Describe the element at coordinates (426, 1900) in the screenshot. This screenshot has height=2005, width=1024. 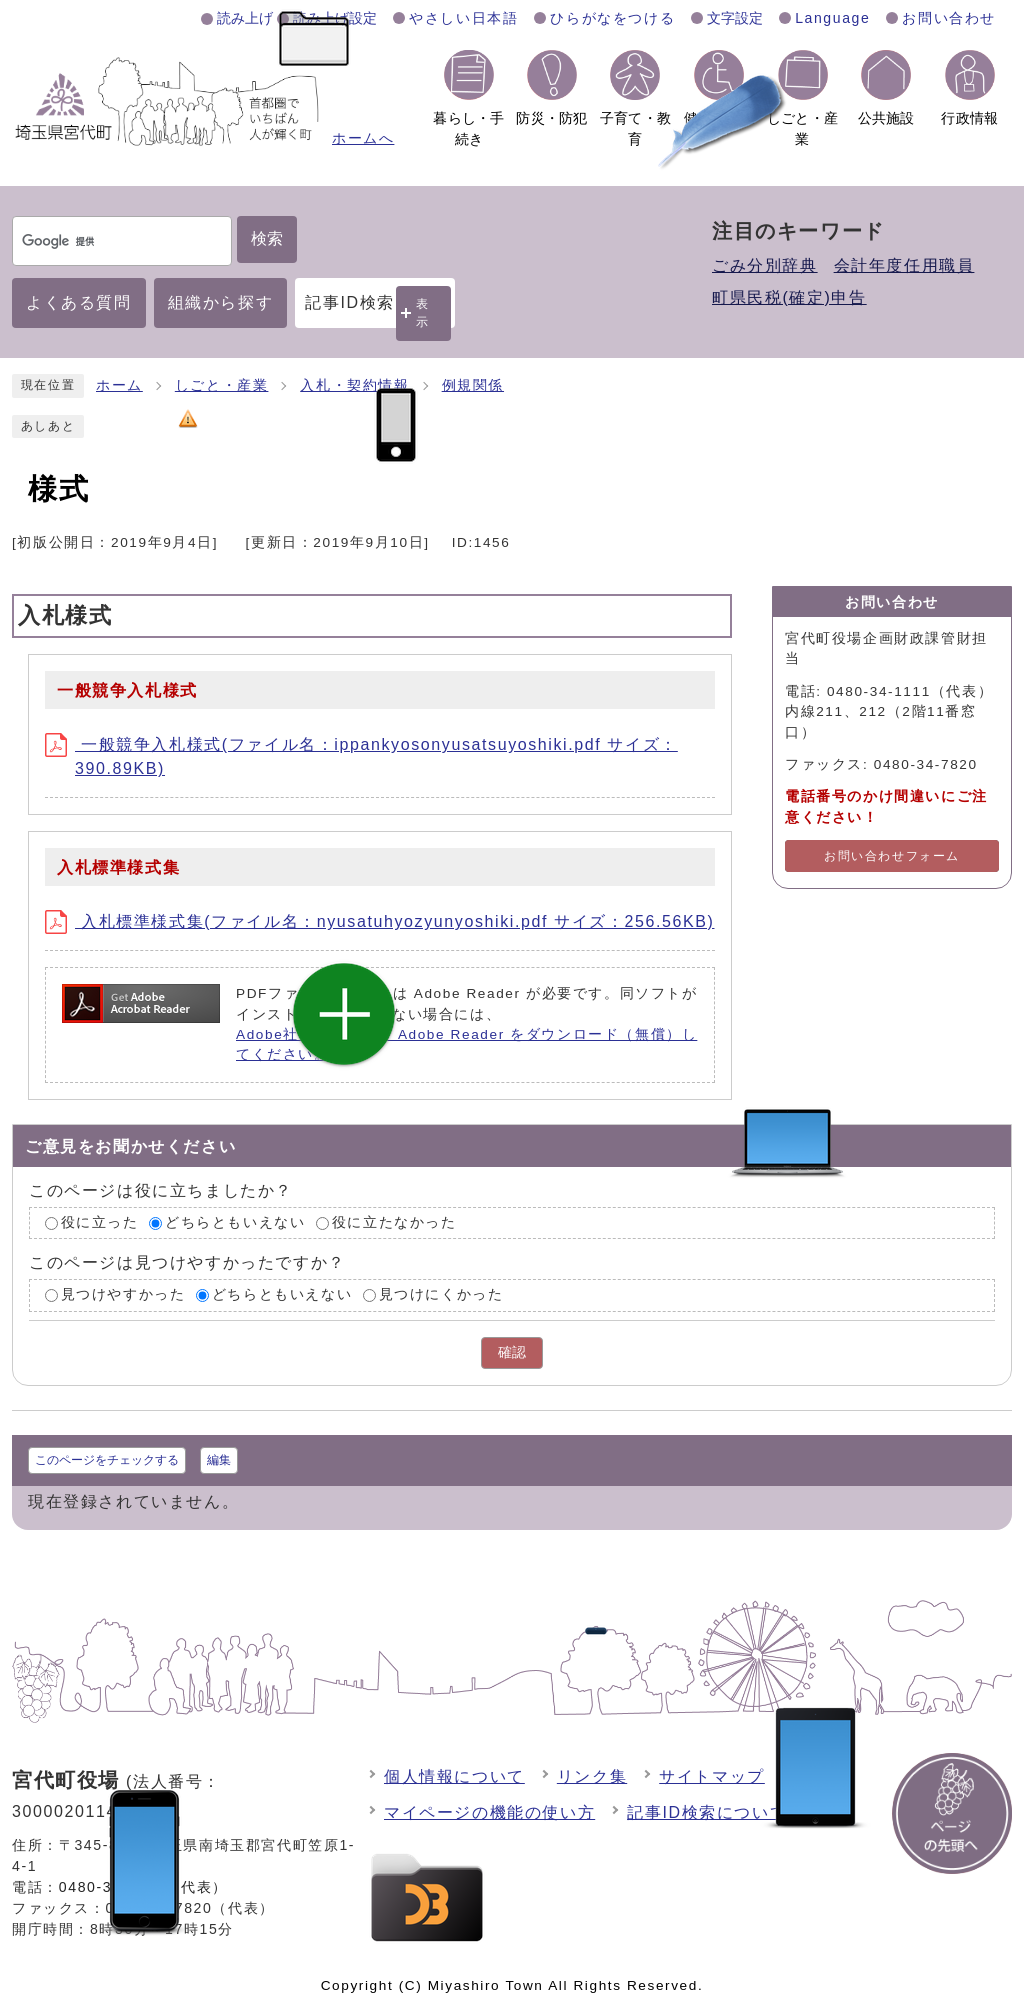
I see `open D3.js project folder` at that location.